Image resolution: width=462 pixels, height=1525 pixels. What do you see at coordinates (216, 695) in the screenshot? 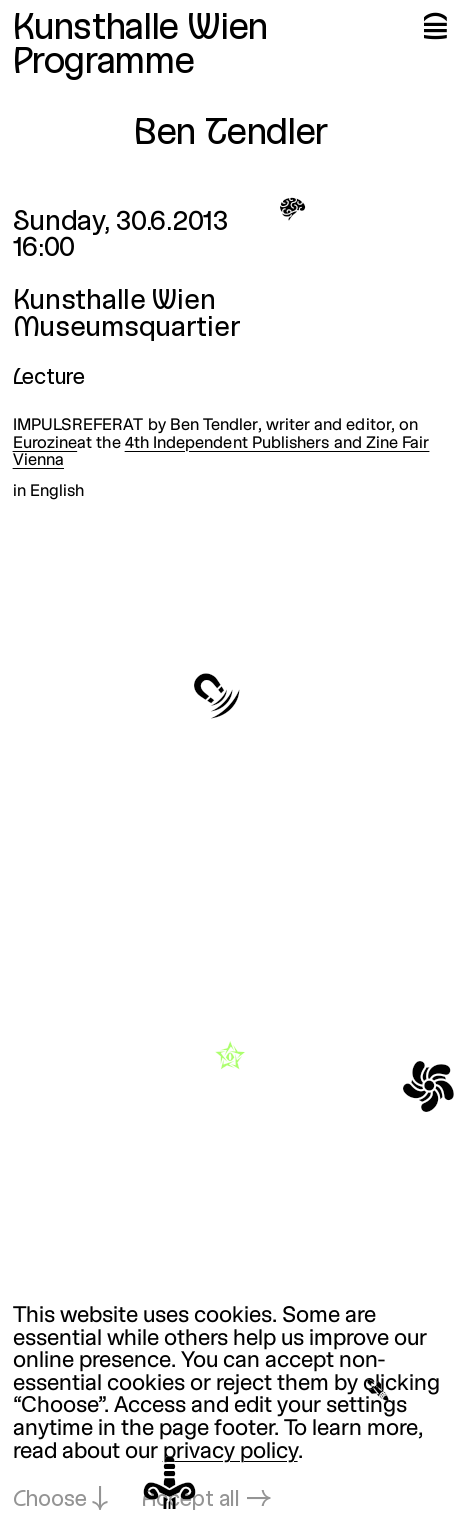
I see `attract or collect items in a game` at bounding box center [216, 695].